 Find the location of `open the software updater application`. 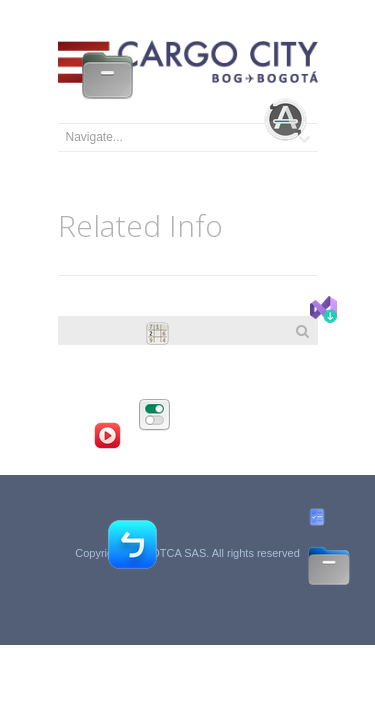

open the software updater application is located at coordinates (285, 119).